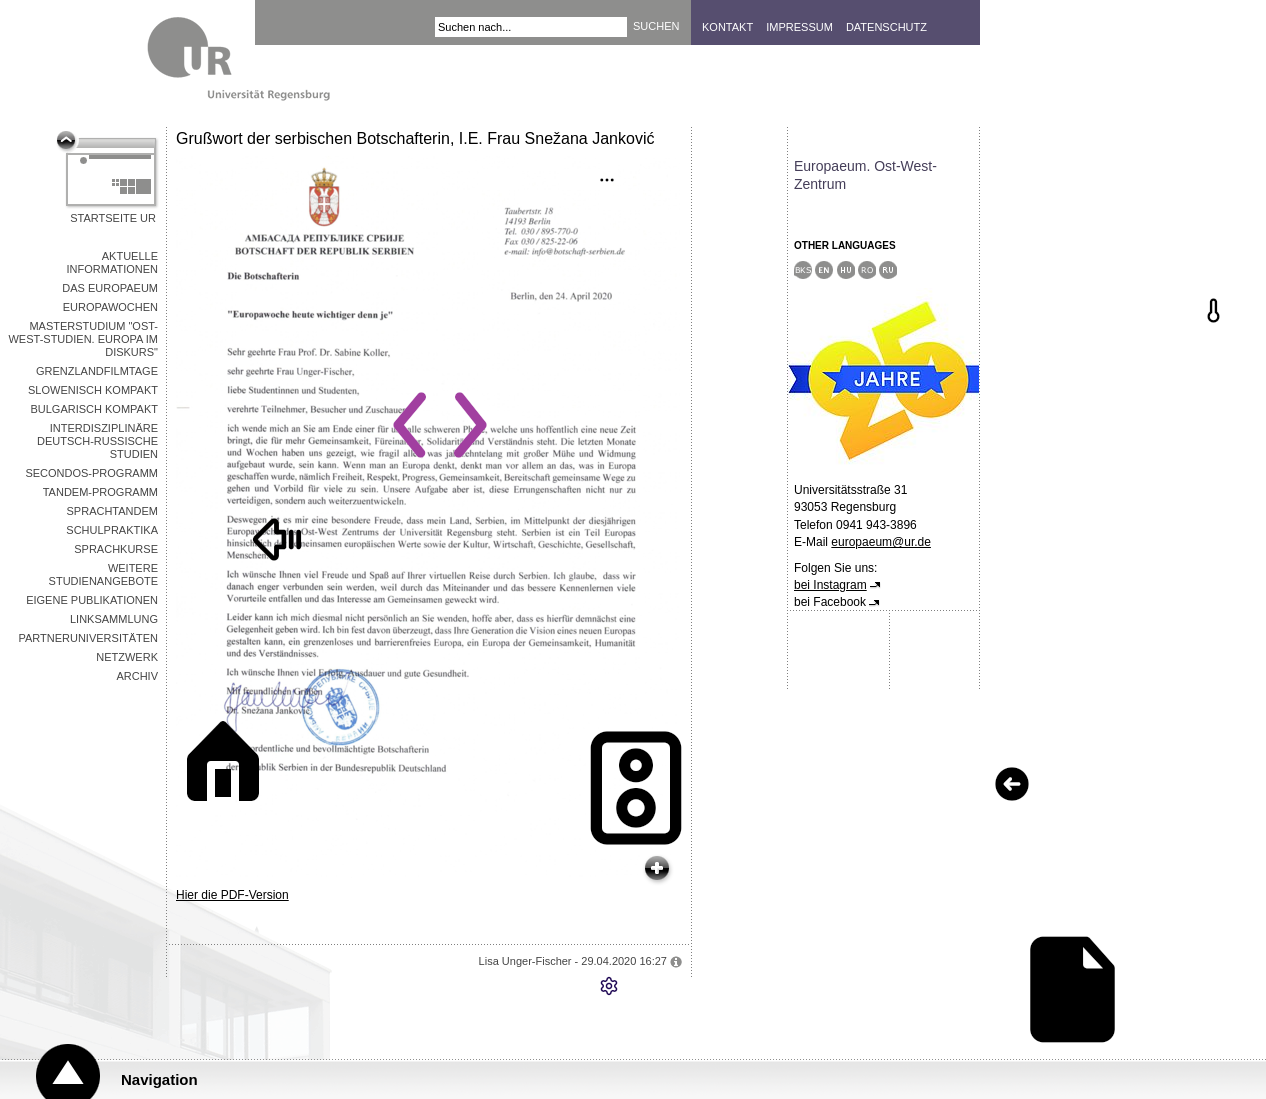  I want to click on open settings menu, so click(609, 986).